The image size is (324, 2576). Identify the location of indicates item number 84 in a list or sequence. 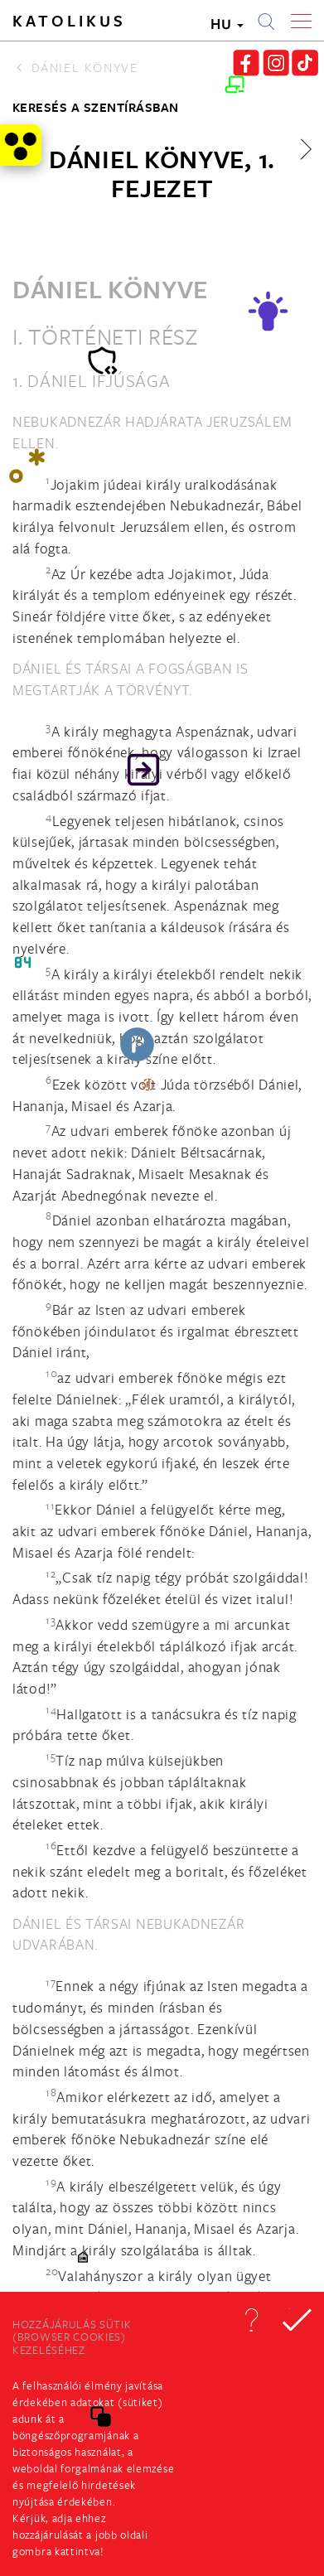
(22, 962).